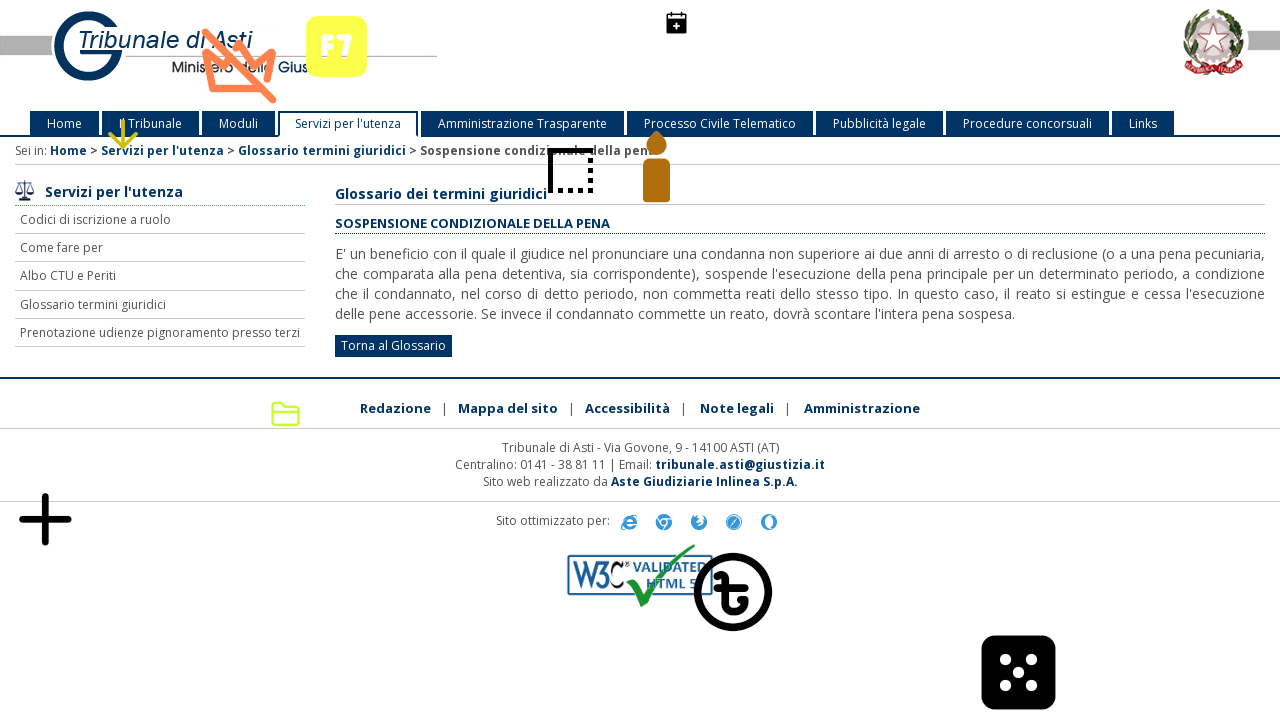 This screenshot has width=1280, height=720. What do you see at coordinates (676, 23) in the screenshot?
I see `add a new event to your calendar` at bounding box center [676, 23].